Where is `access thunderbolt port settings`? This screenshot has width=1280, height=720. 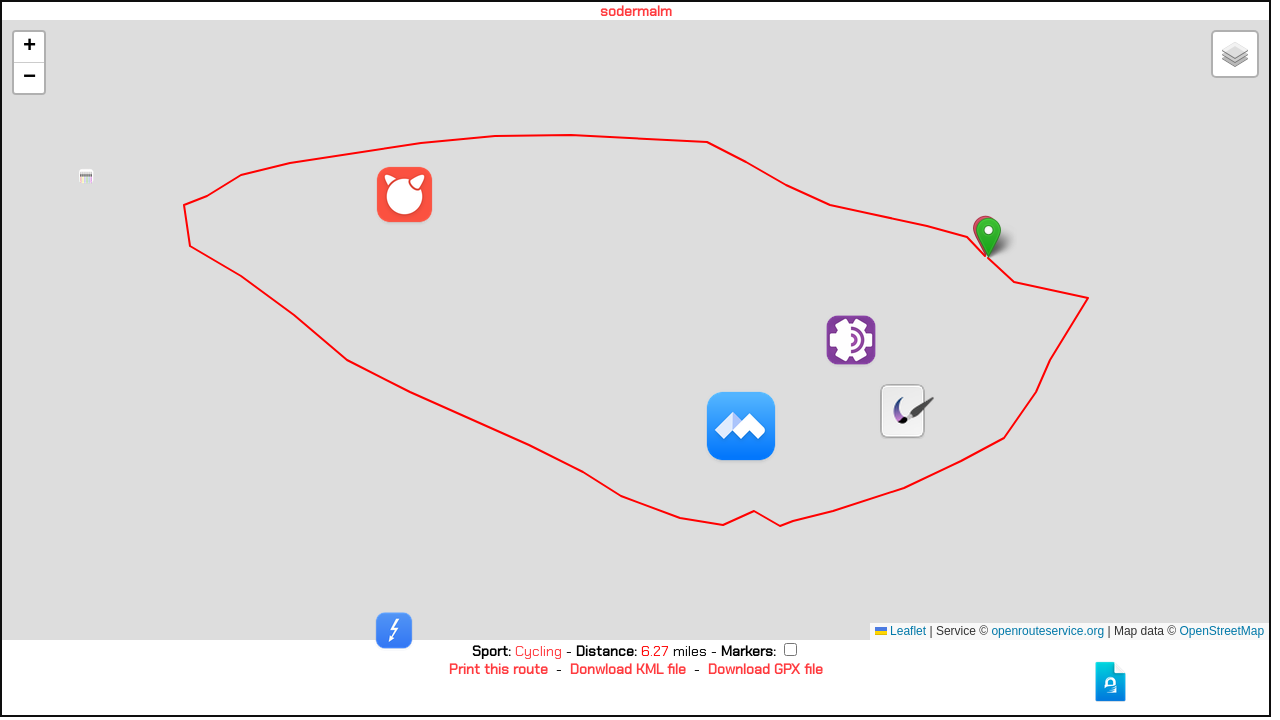 access thunderbolt port settings is located at coordinates (394, 631).